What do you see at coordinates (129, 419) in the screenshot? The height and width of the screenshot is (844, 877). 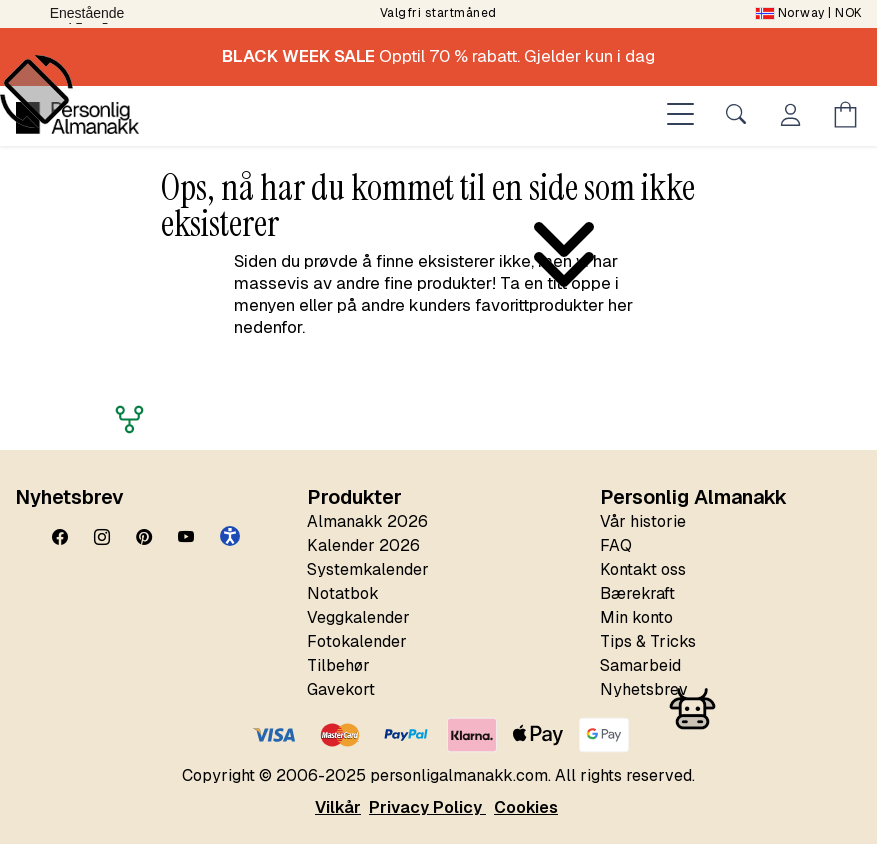 I see `fork a repository` at bounding box center [129, 419].